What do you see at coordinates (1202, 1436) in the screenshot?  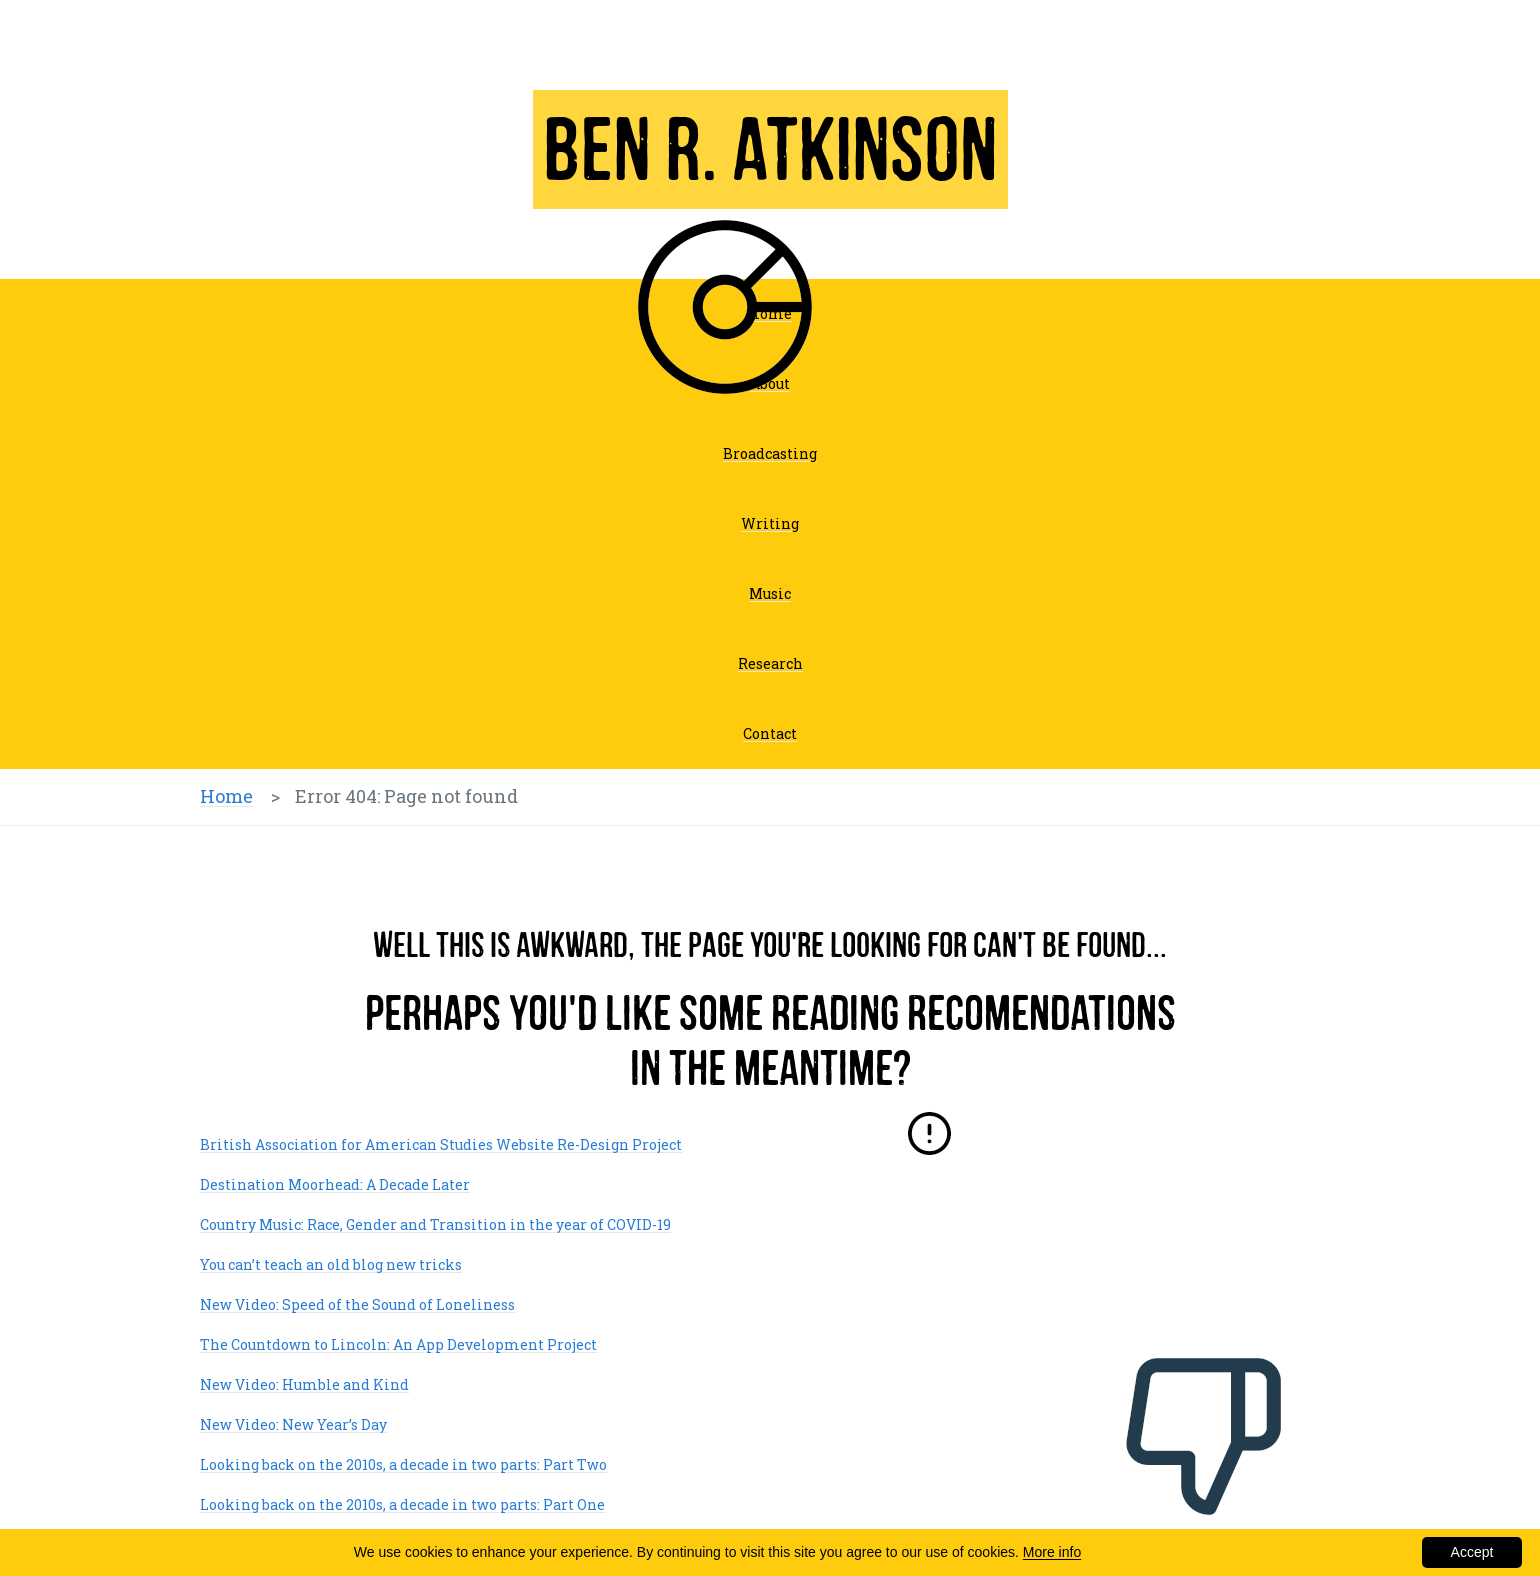 I see `dislike or downvote content` at bounding box center [1202, 1436].